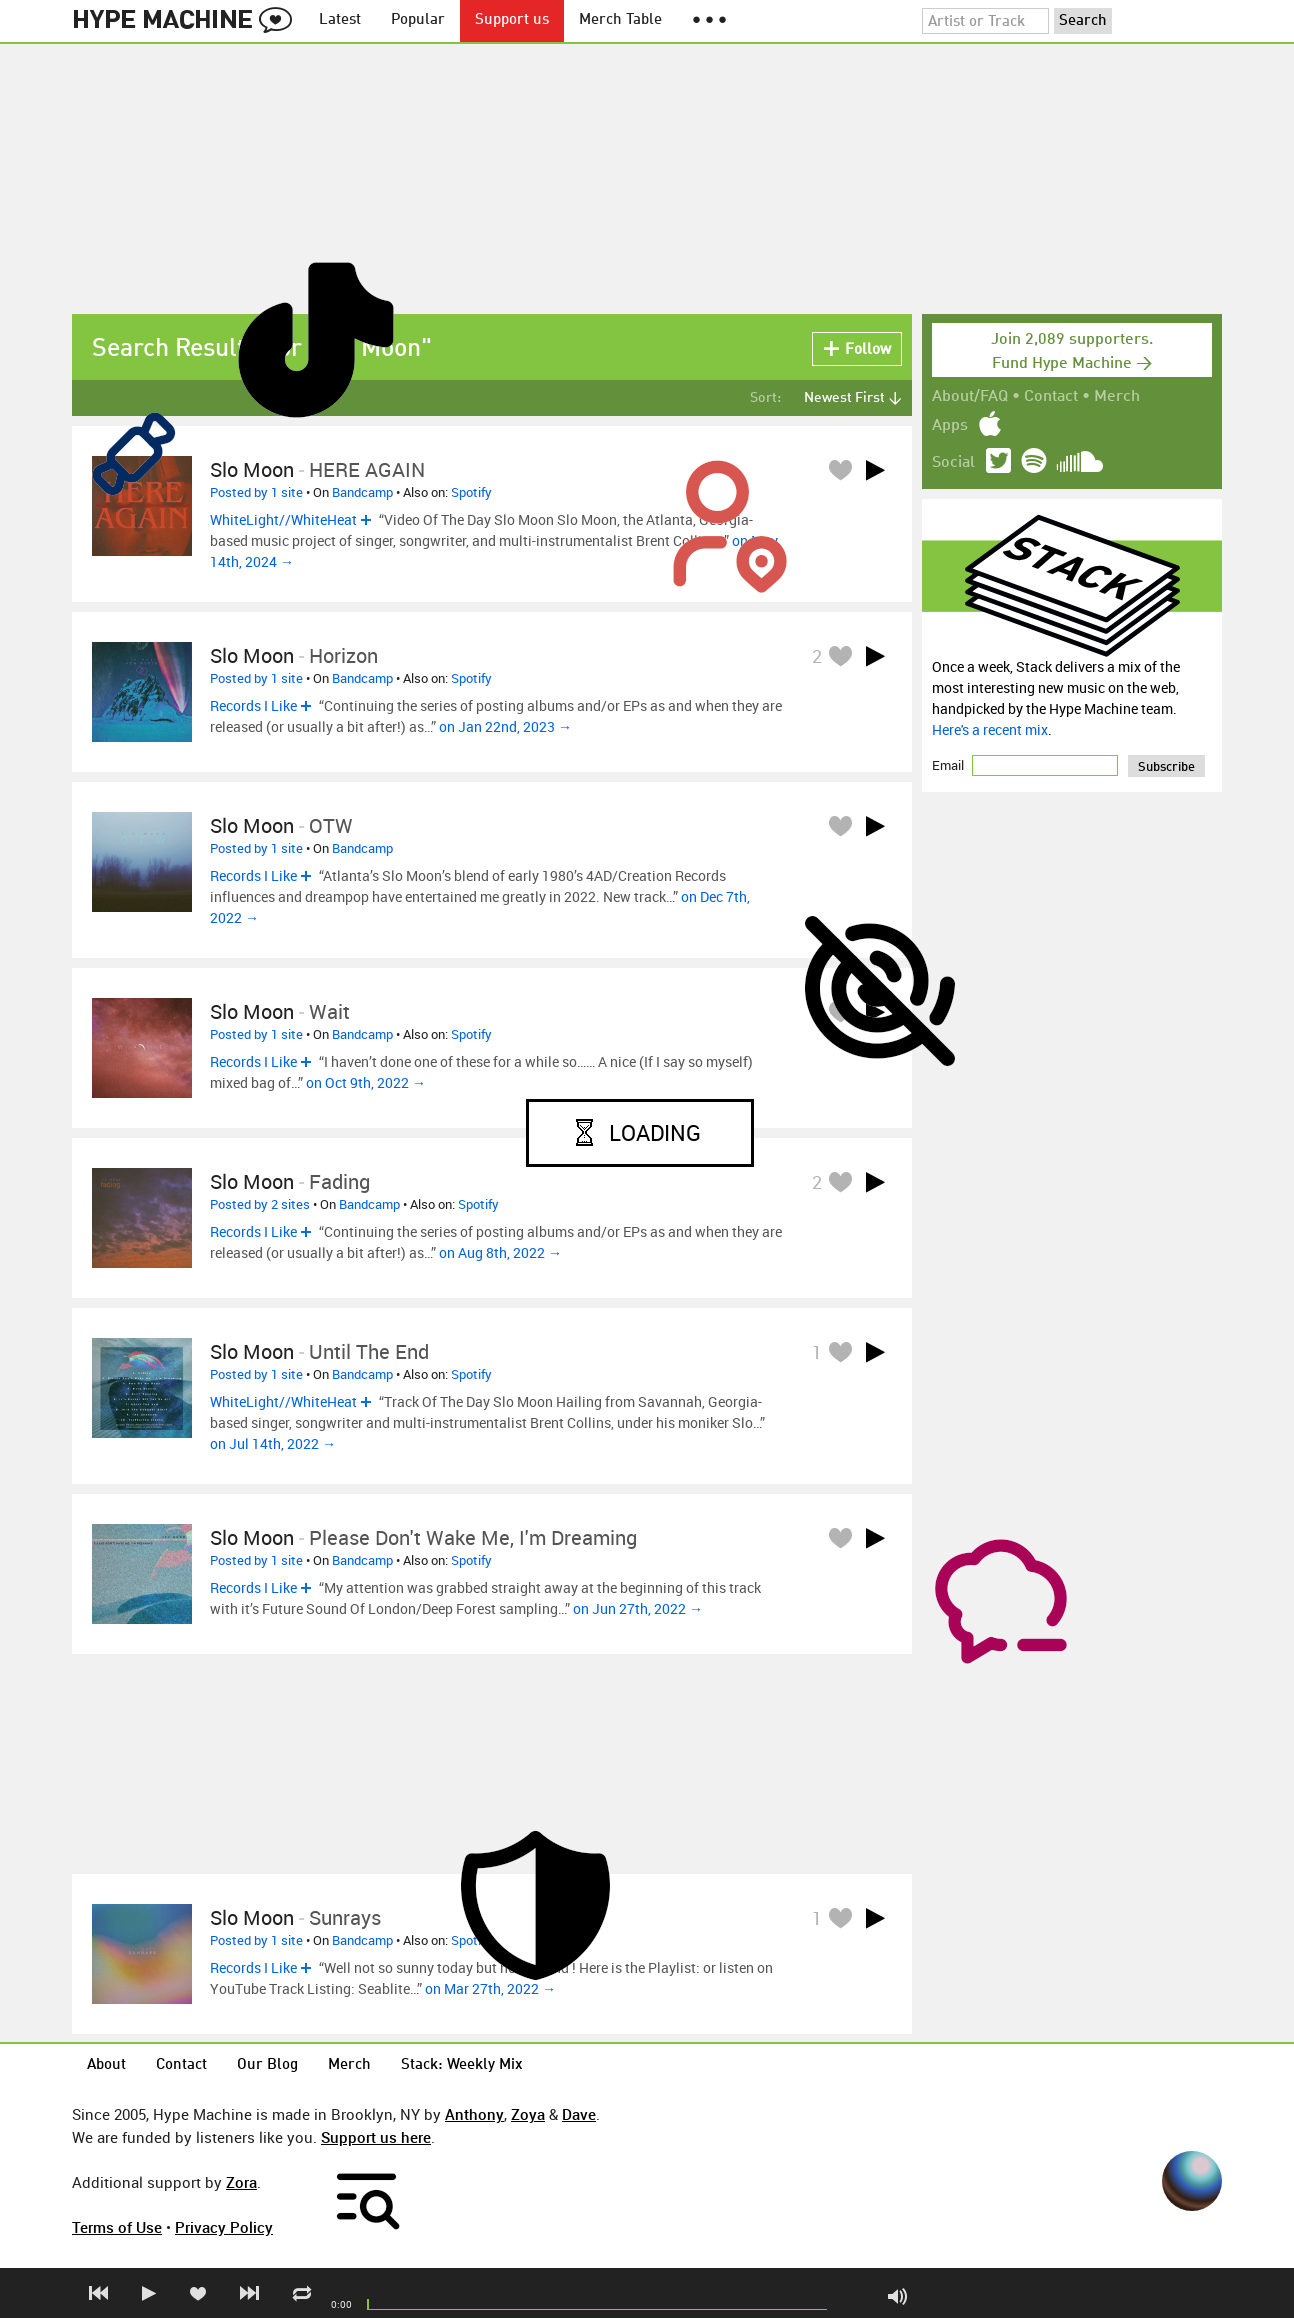 Image resolution: width=1294 pixels, height=2318 pixels. What do you see at coordinates (717, 523) in the screenshot?
I see `view user's location on map` at bounding box center [717, 523].